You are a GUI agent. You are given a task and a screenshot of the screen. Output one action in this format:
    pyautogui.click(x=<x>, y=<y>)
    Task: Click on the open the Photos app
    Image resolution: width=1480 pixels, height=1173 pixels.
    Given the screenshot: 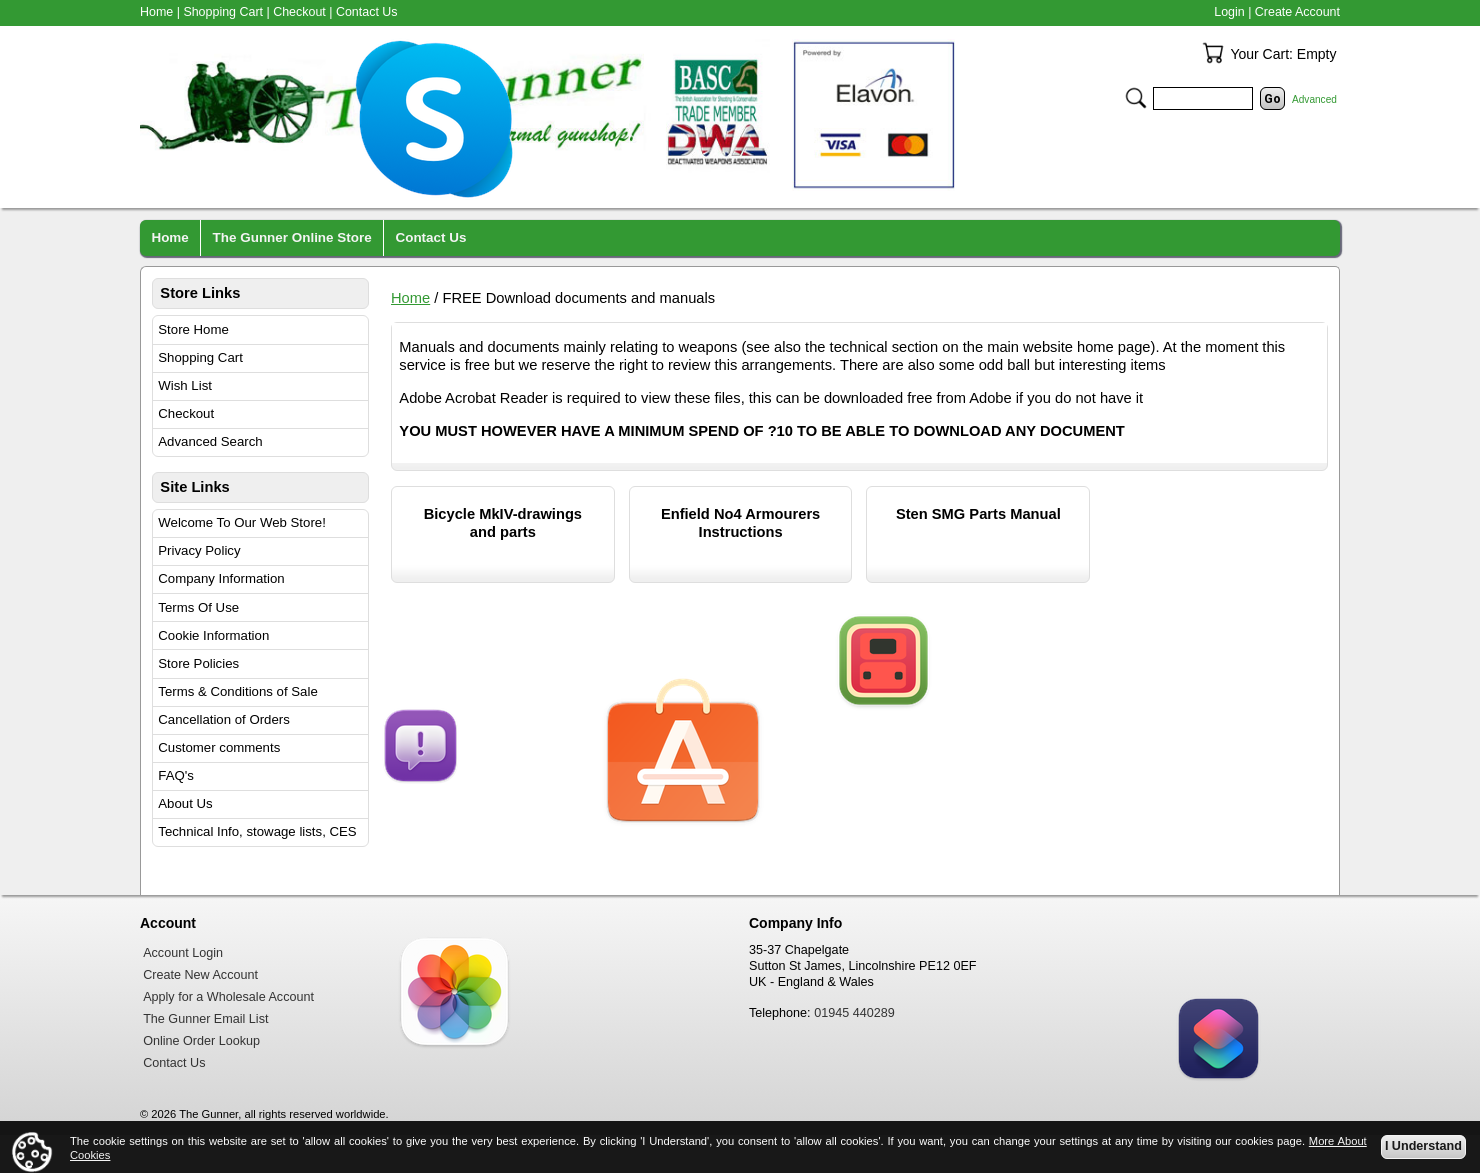 What is the action you would take?
    pyautogui.click(x=454, y=991)
    